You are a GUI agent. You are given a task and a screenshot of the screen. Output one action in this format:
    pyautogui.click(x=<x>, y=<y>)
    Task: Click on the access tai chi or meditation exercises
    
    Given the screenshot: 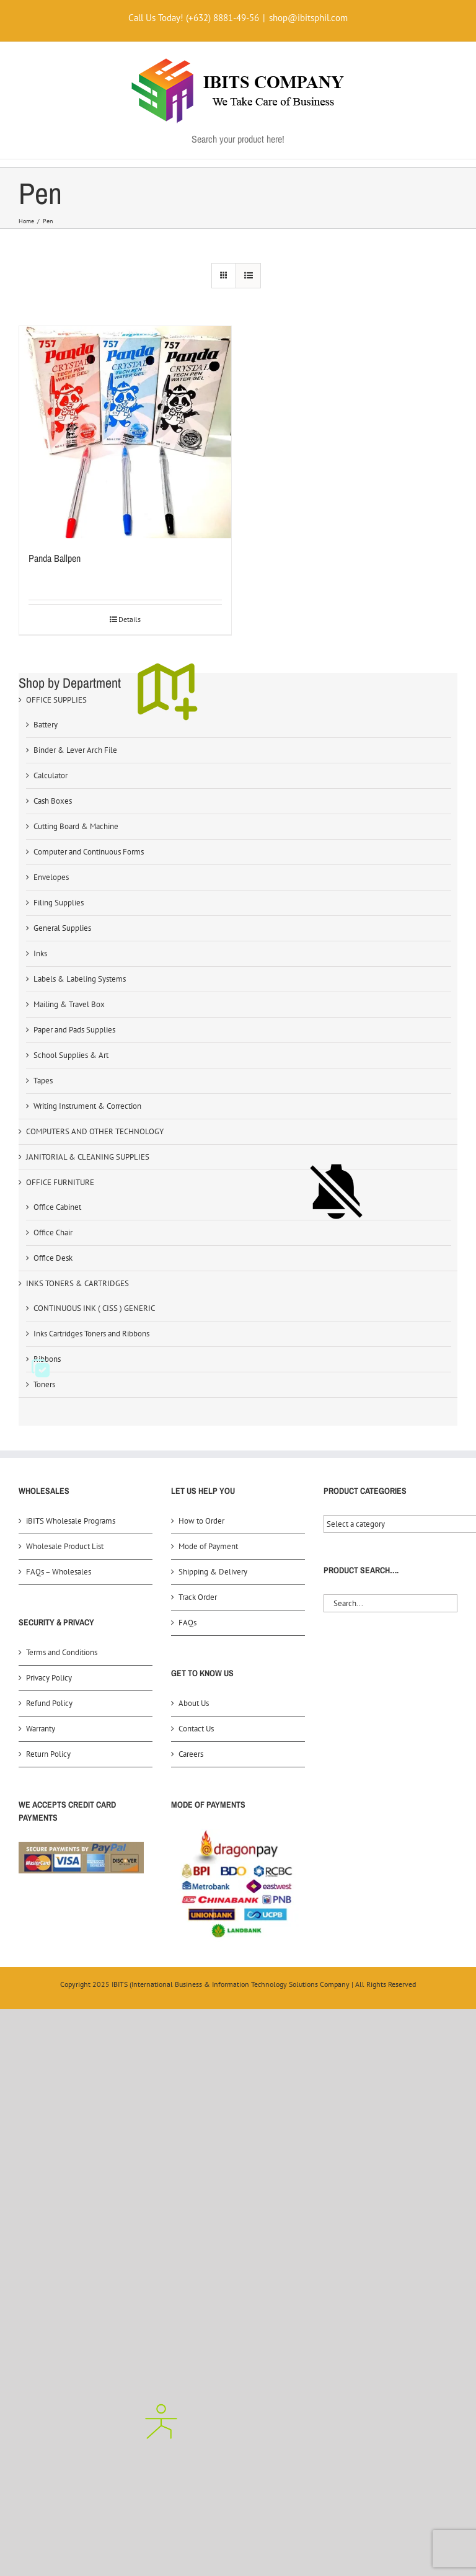 What is the action you would take?
    pyautogui.click(x=161, y=2423)
    